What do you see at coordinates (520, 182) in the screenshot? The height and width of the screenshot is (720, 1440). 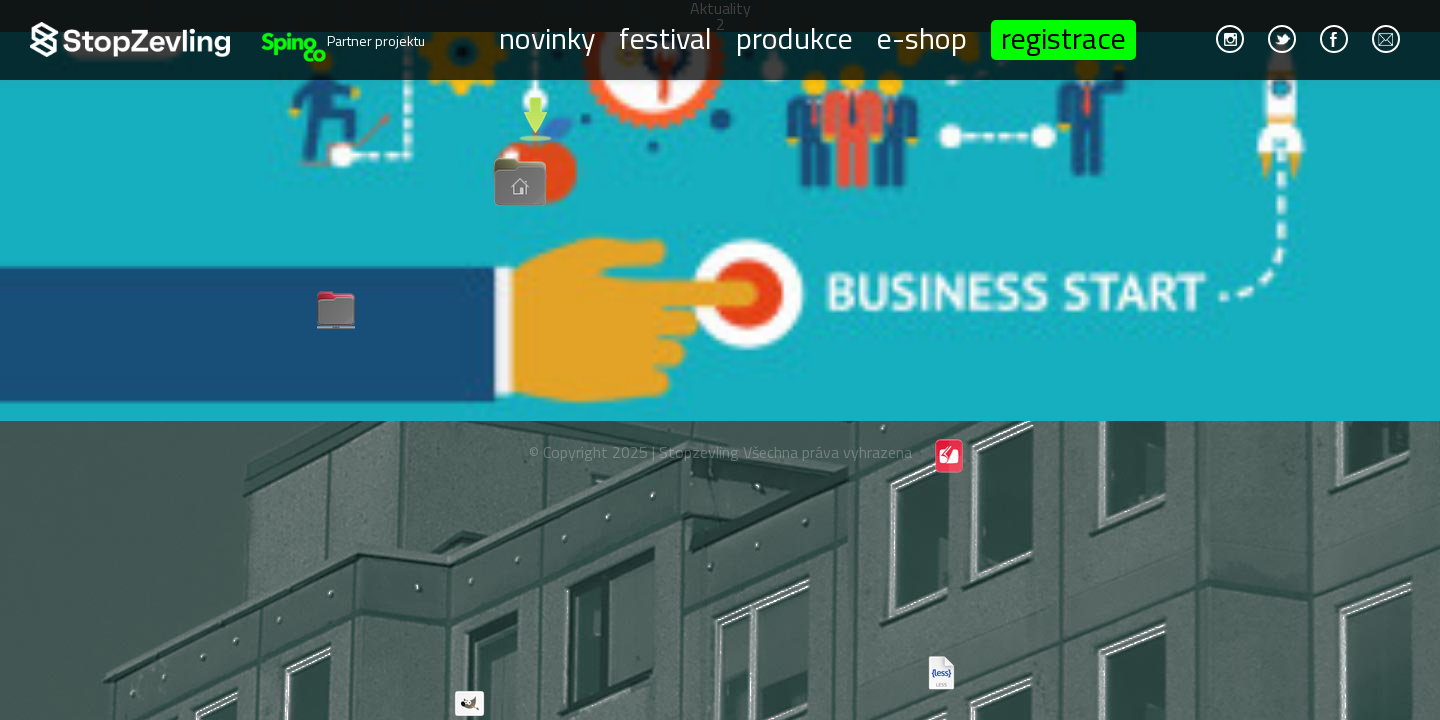 I see `access your home folder` at bounding box center [520, 182].